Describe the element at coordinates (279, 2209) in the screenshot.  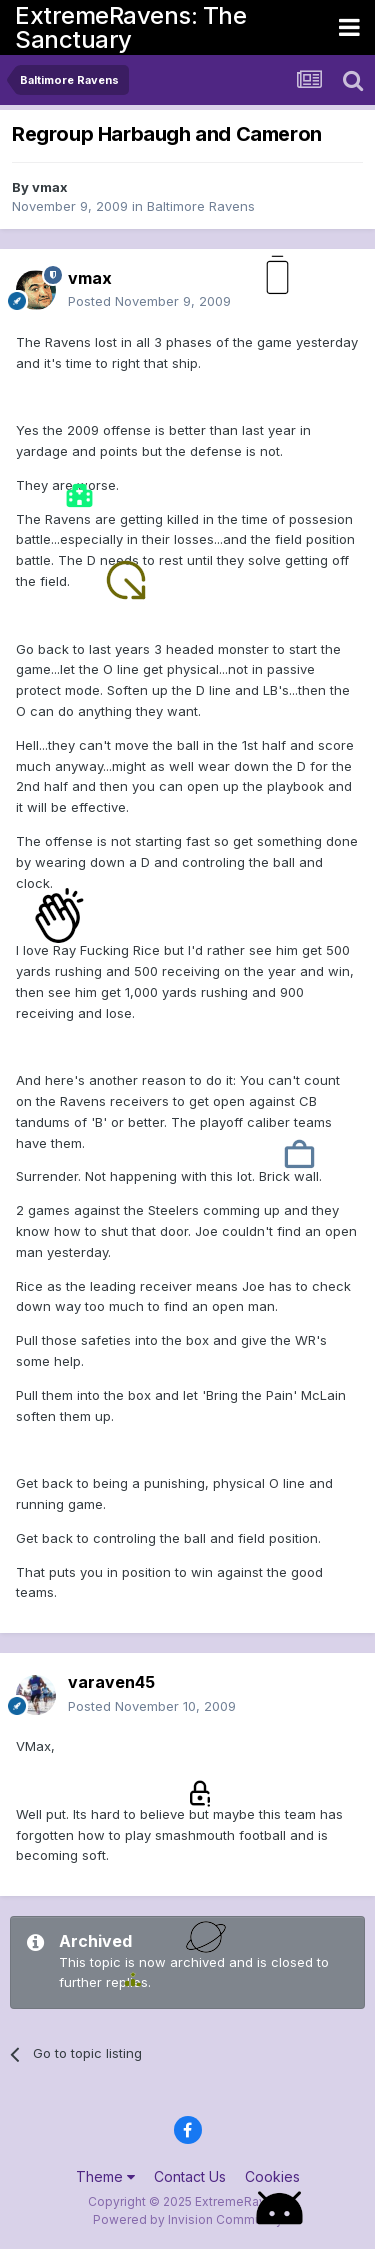
I see `android operating system indicator` at that location.